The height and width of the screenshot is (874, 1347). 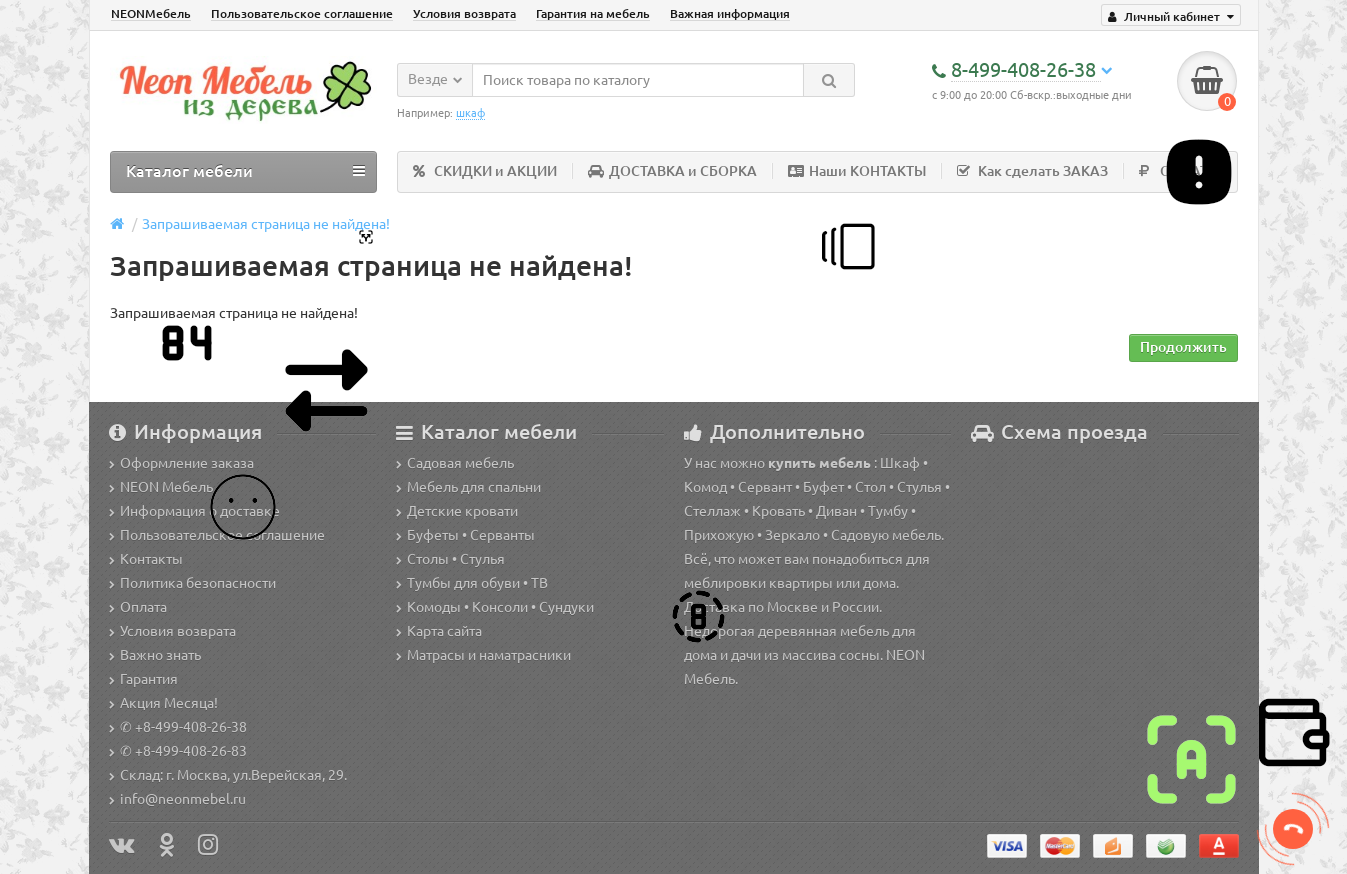 What do you see at coordinates (1199, 172) in the screenshot?
I see `indicates a warning or alert status` at bounding box center [1199, 172].